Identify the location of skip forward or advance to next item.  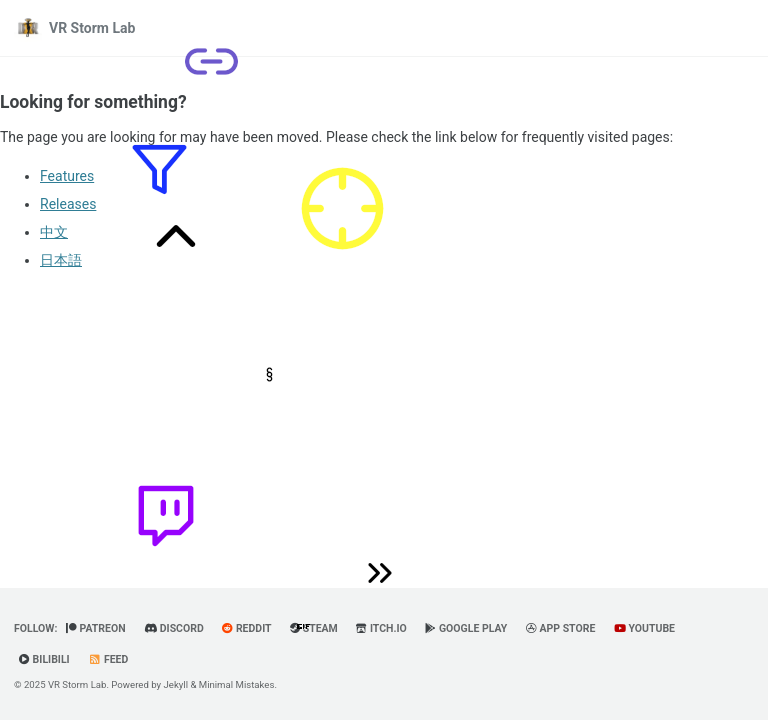
(380, 573).